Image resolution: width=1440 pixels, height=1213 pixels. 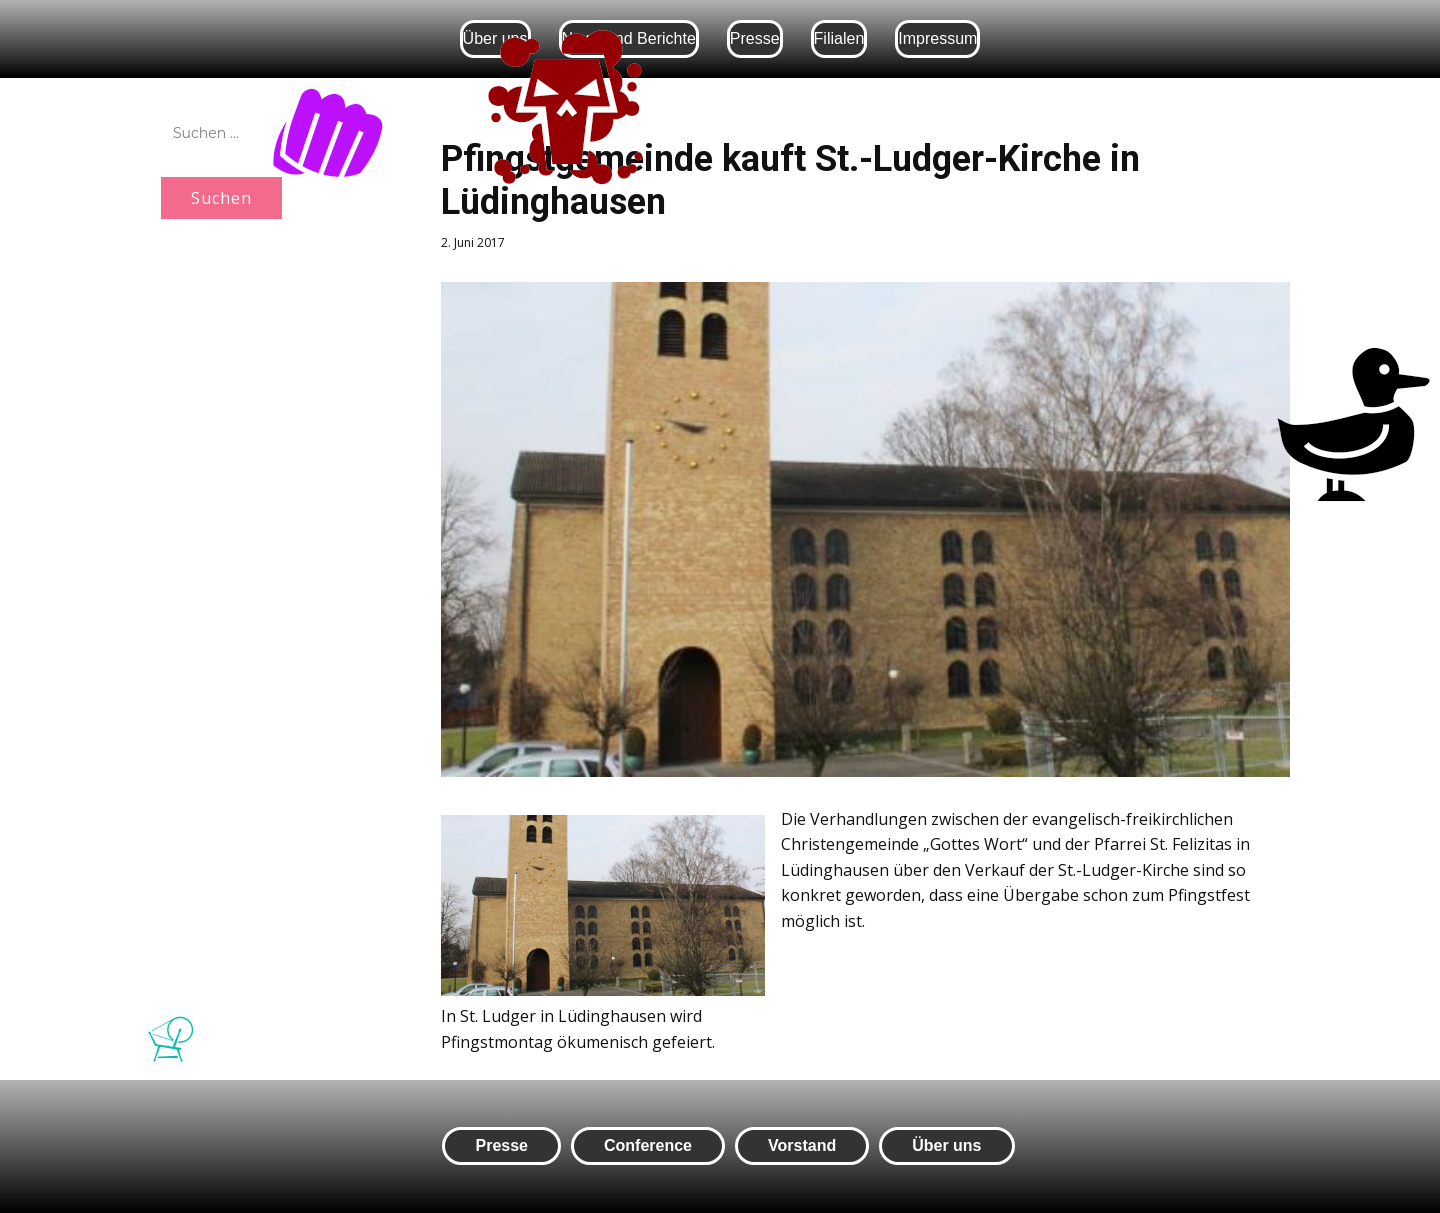 What do you see at coordinates (565, 107) in the screenshot?
I see `indicates poison or toxic hazard in gameplay` at bounding box center [565, 107].